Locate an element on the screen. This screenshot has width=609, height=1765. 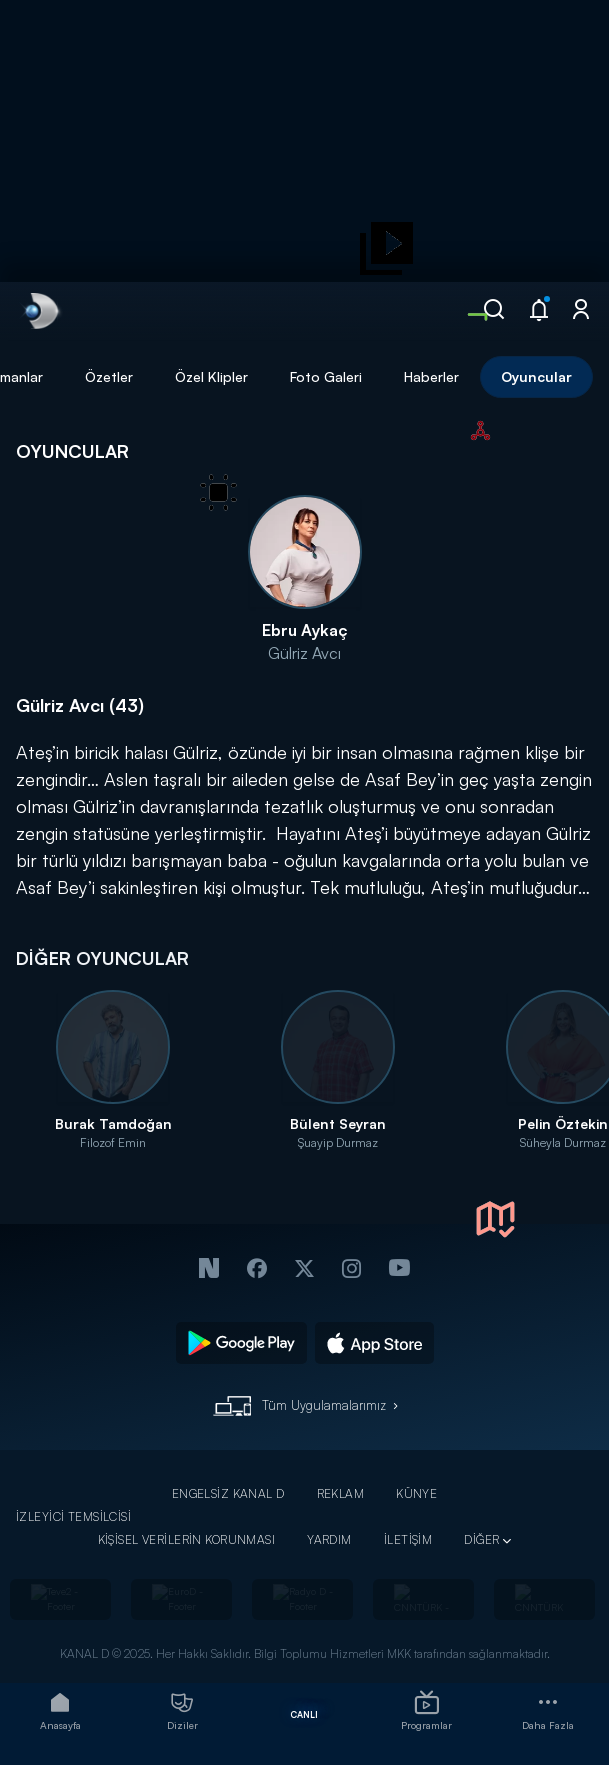
select or create an artboard is located at coordinates (218, 492).